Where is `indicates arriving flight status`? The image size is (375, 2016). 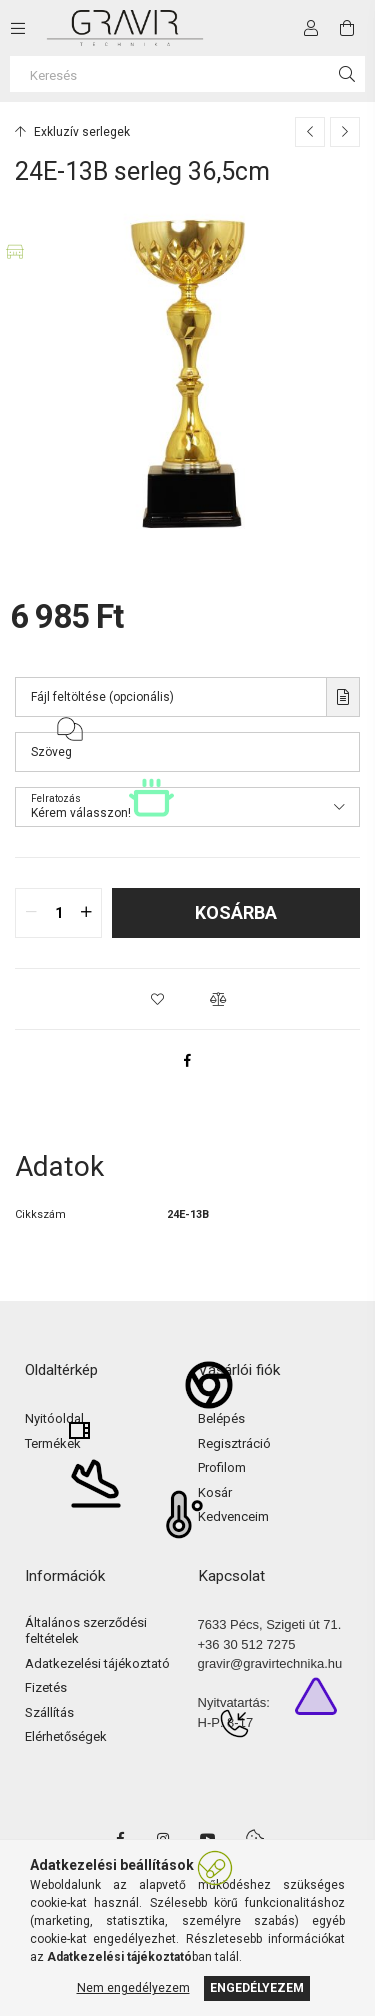 indicates arriving flight status is located at coordinates (96, 1483).